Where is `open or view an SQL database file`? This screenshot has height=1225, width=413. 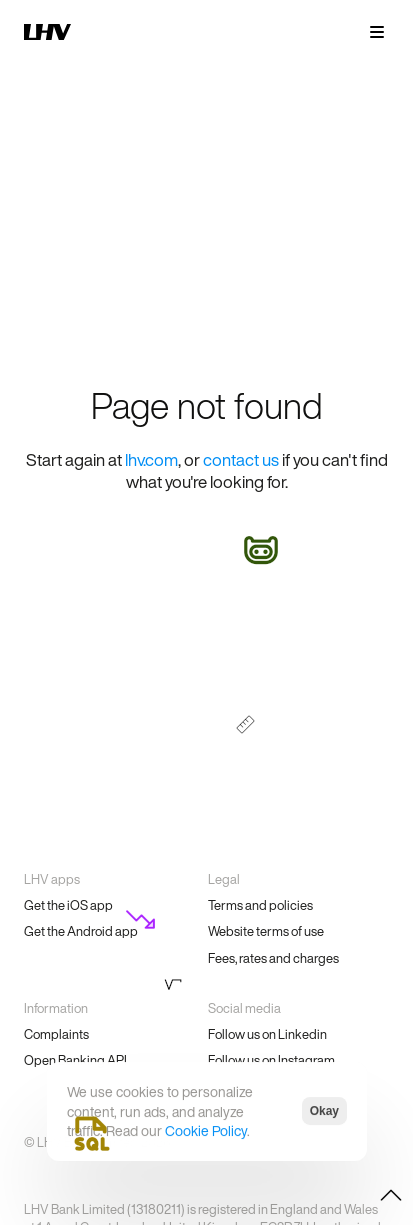 open or view an SQL database file is located at coordinates (91, 1135).